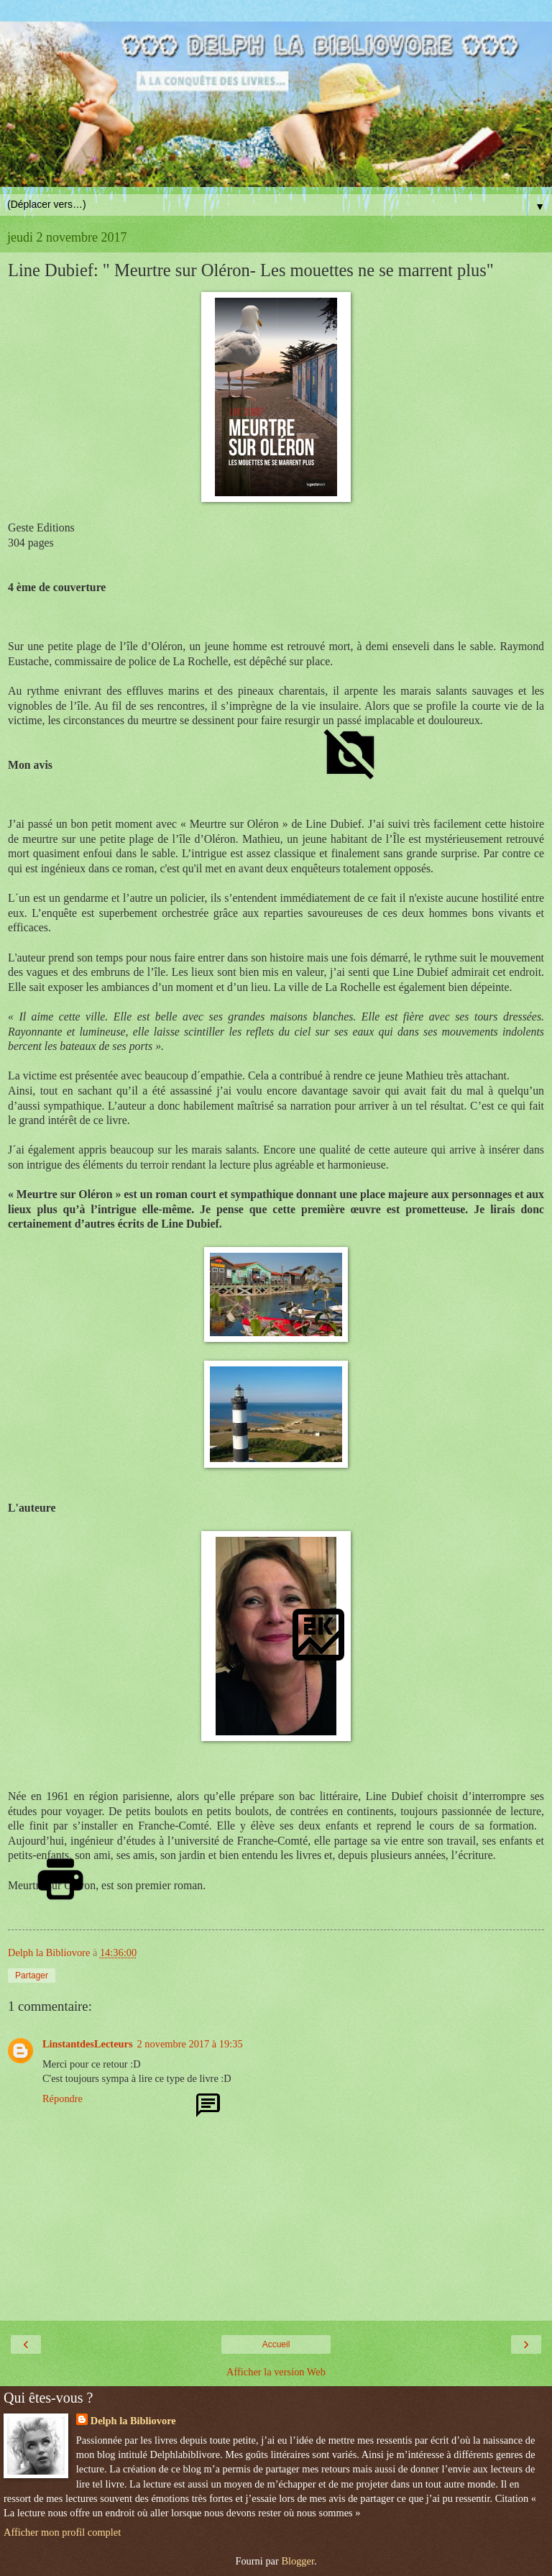 The image size is (552, 2576). I want to click on view 2K resolution video quality settings, so click(318, 1635).